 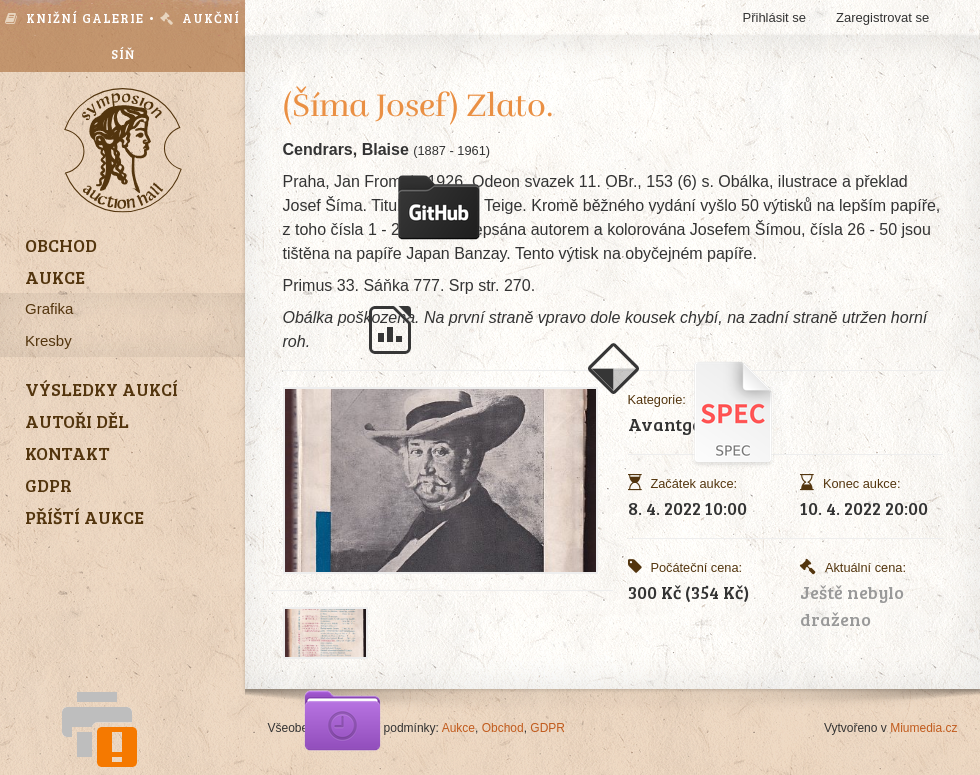 What do you see at coordinates (733, 414) in the screenshot?
I see `an RPM spec file used for building Linux packages` at bounding box center [733, 414].